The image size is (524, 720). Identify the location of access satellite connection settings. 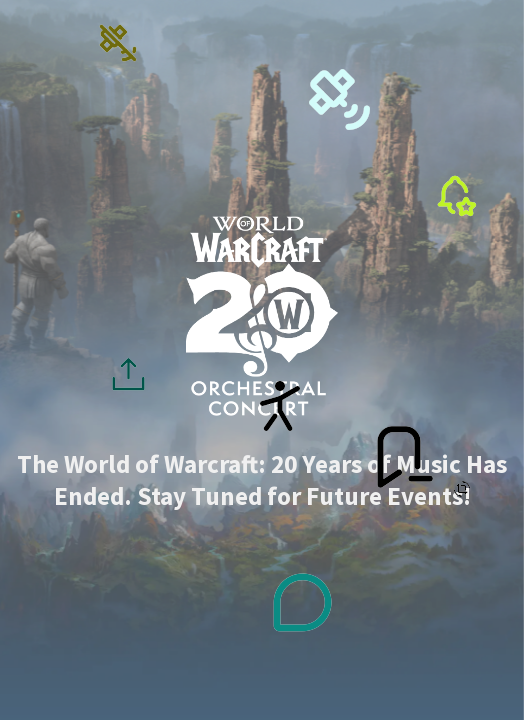
(339, 99).